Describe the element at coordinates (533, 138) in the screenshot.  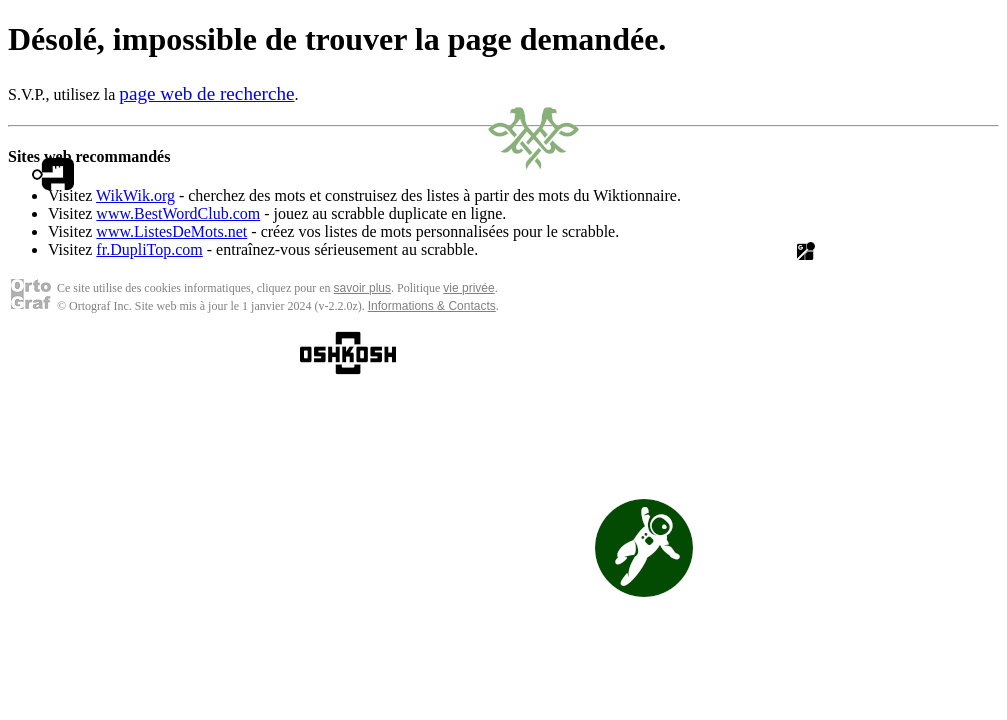
I see `air serbia airline logo` at that location.